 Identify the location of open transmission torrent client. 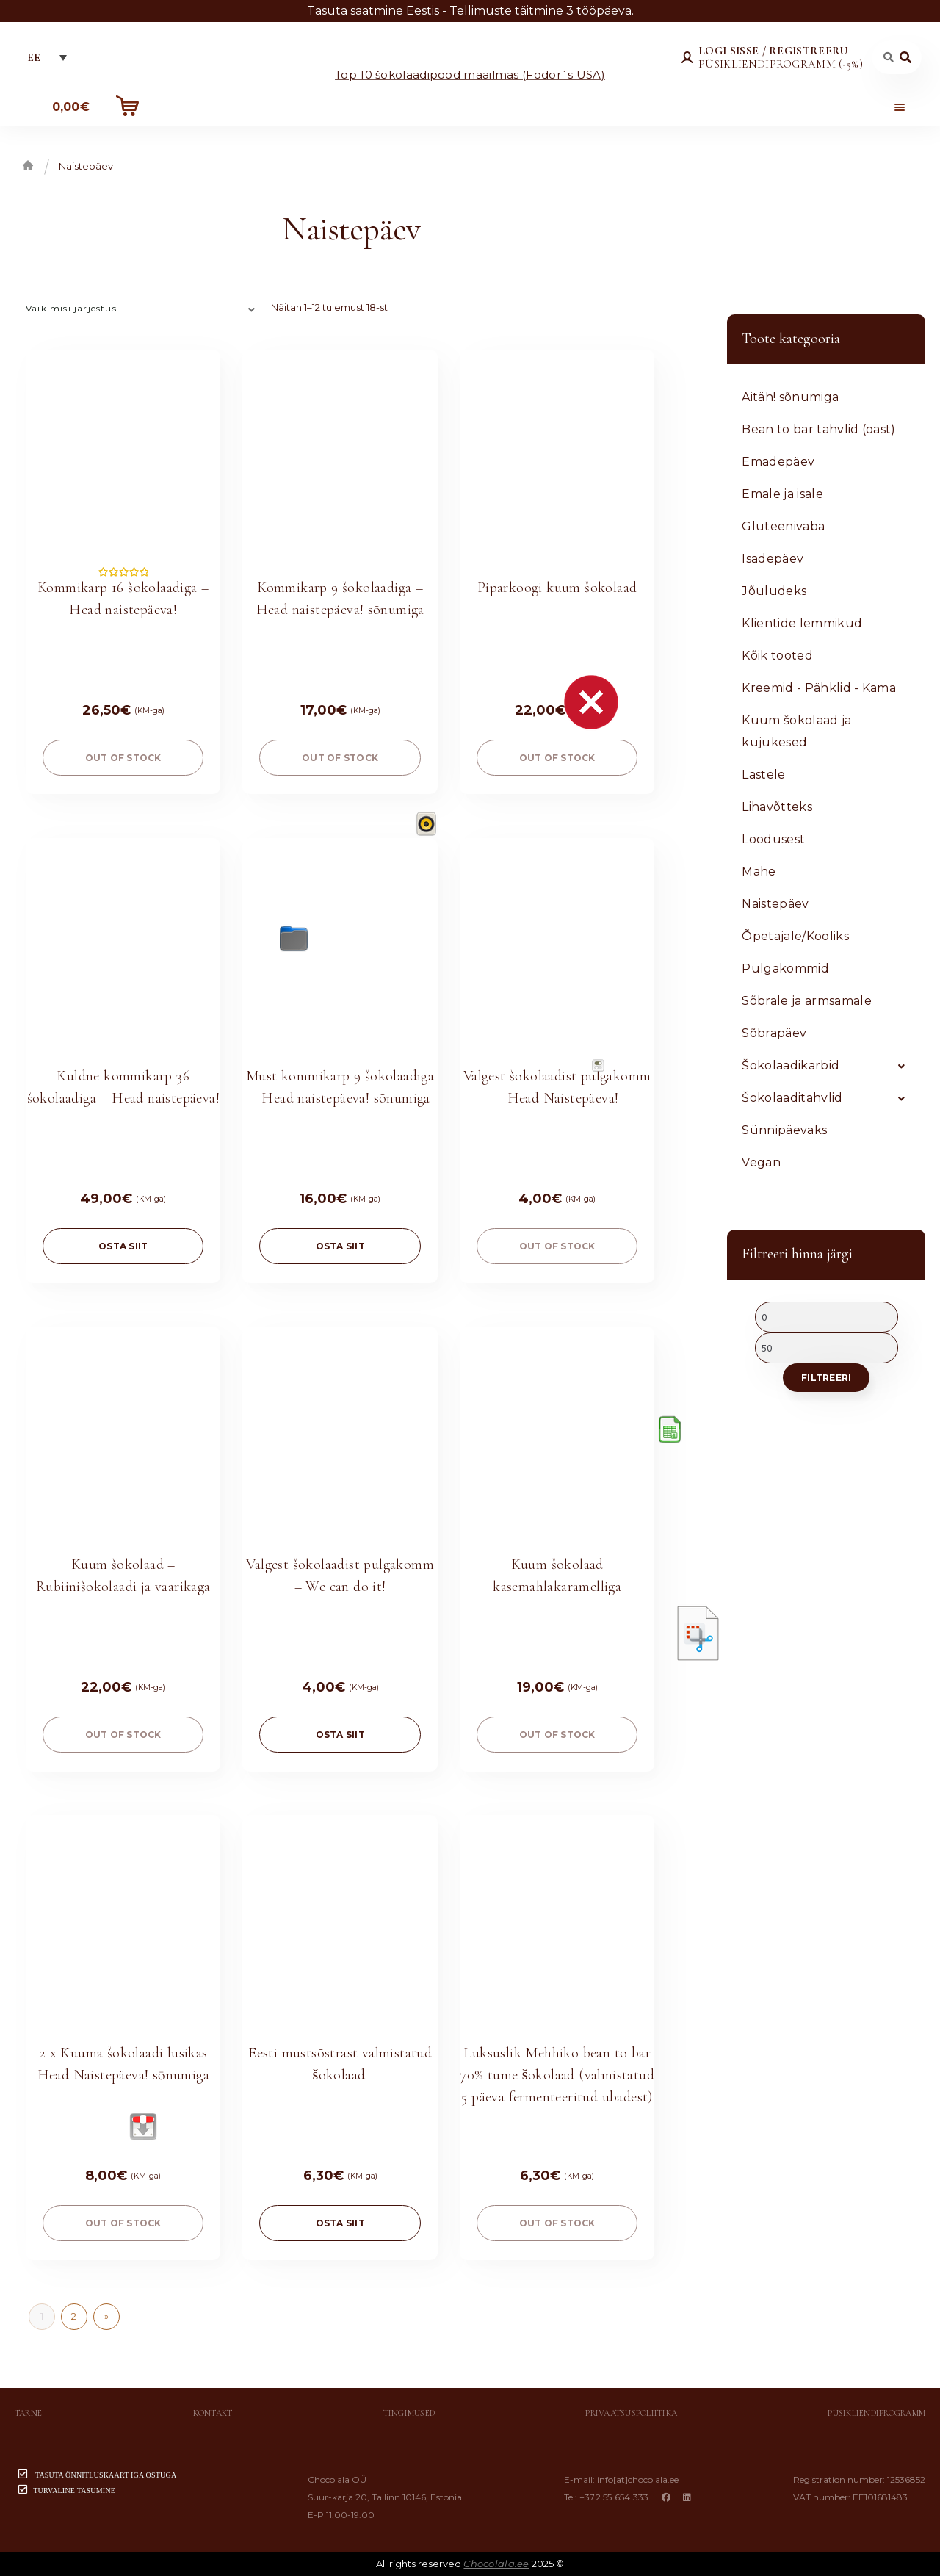
(143, 2126).